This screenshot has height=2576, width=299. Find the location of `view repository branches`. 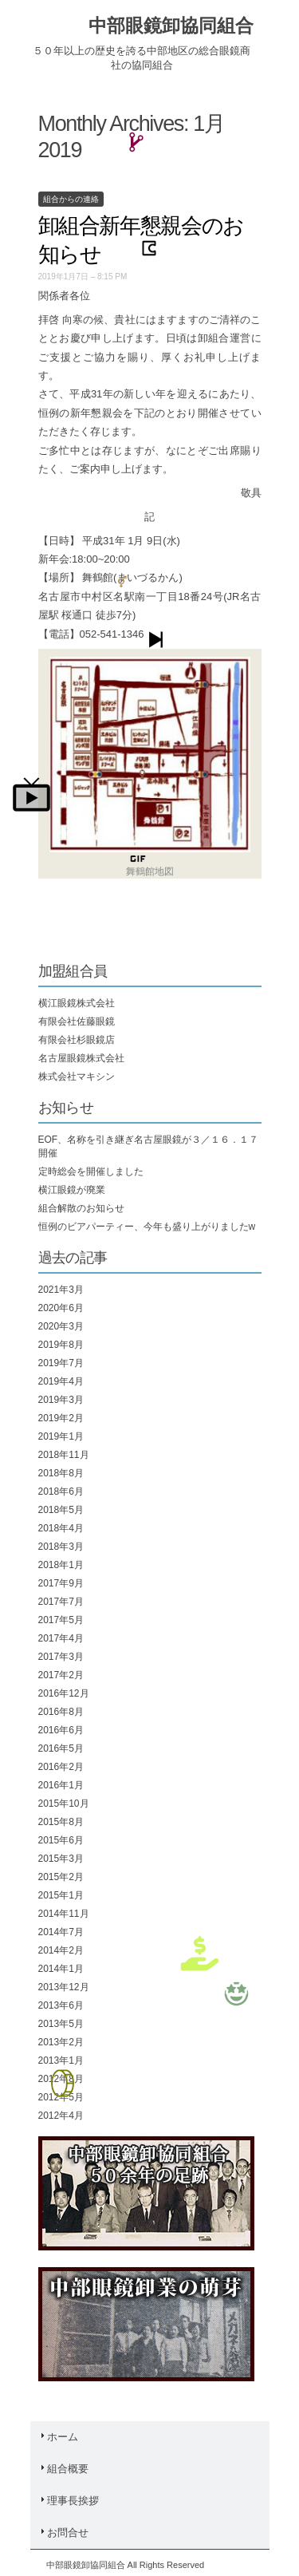

view repository branches is located at coordinates (136, 142).